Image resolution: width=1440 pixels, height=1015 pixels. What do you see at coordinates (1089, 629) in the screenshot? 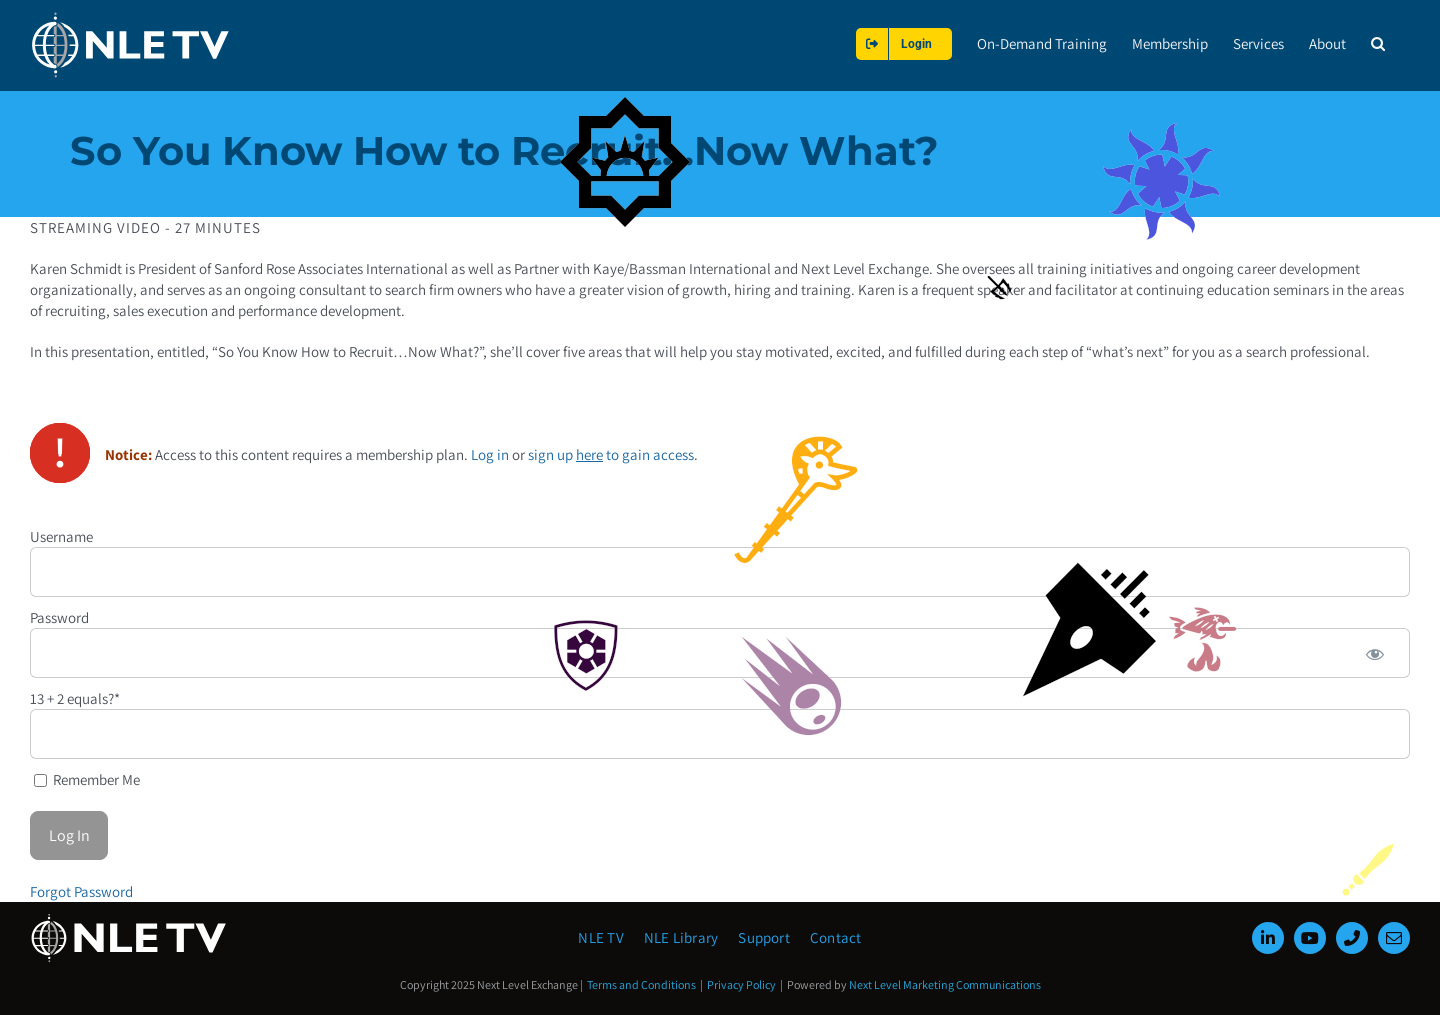
I see `select light fighter spacecraft class` at bounding box center [1089, 629].